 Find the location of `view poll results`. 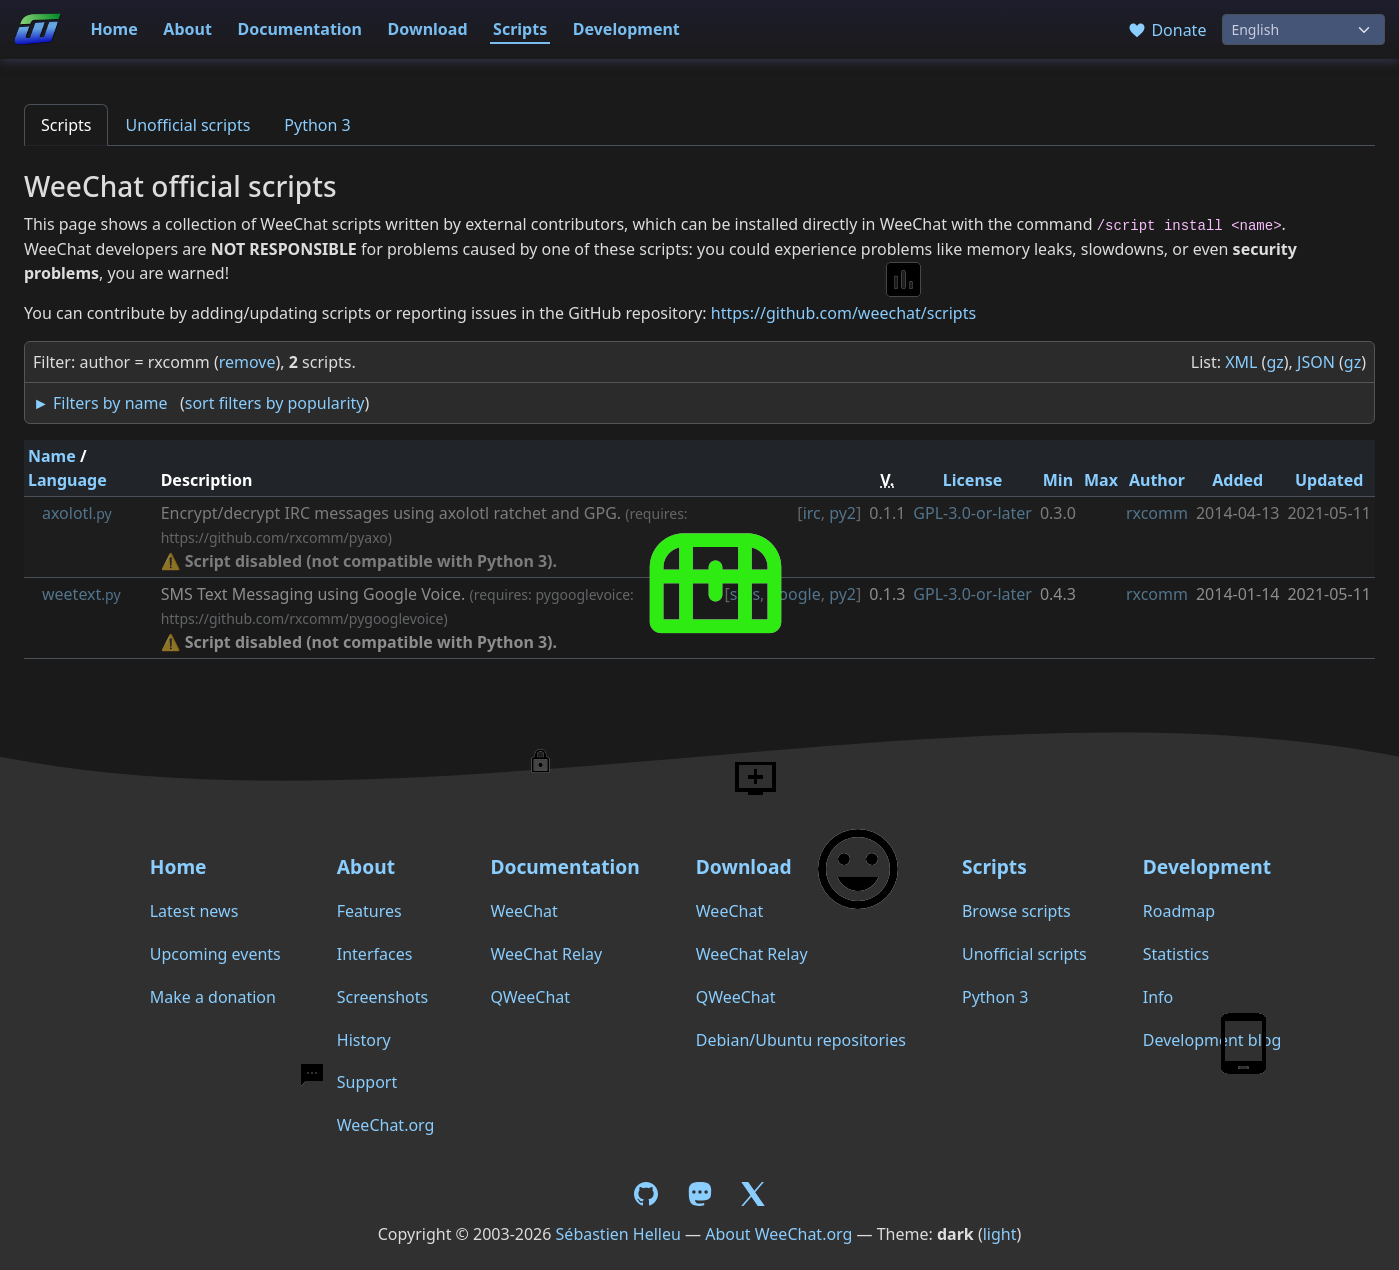

view poll results is located at coordinates (903, 279).